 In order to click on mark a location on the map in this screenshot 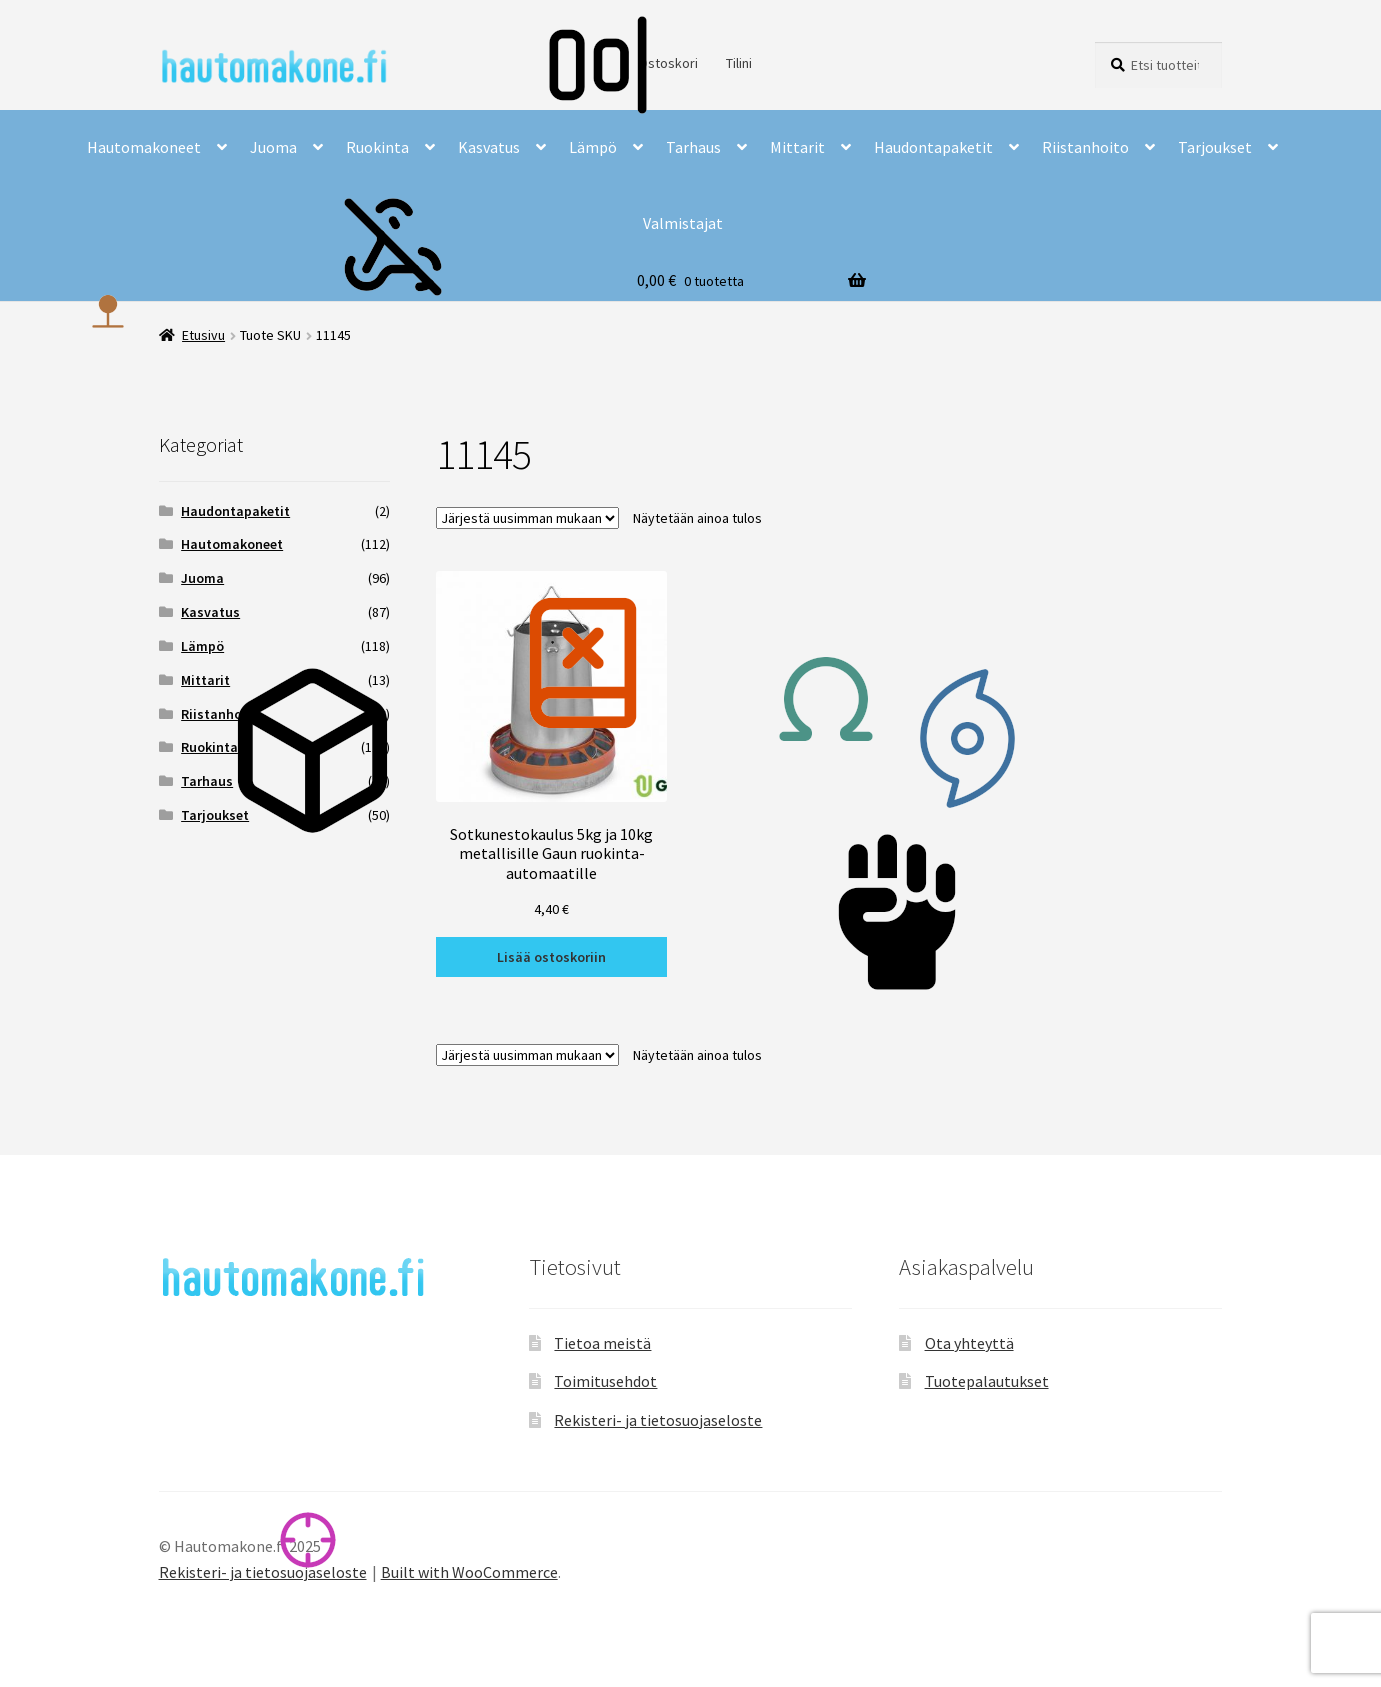, I will do `click(108, 312)`.